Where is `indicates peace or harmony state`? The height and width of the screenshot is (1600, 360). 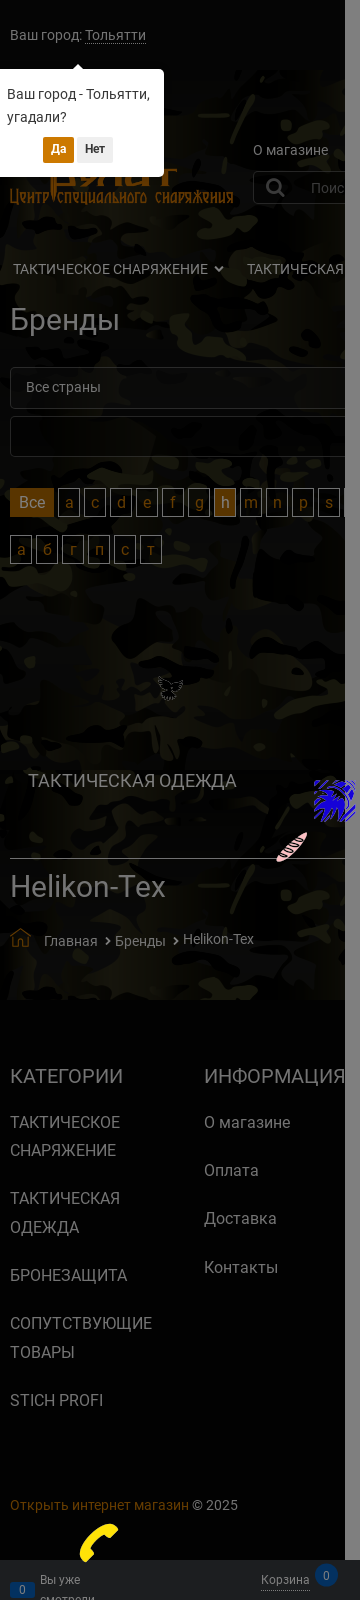
indicates peace or harmony state is located at coordinates (170, 688).